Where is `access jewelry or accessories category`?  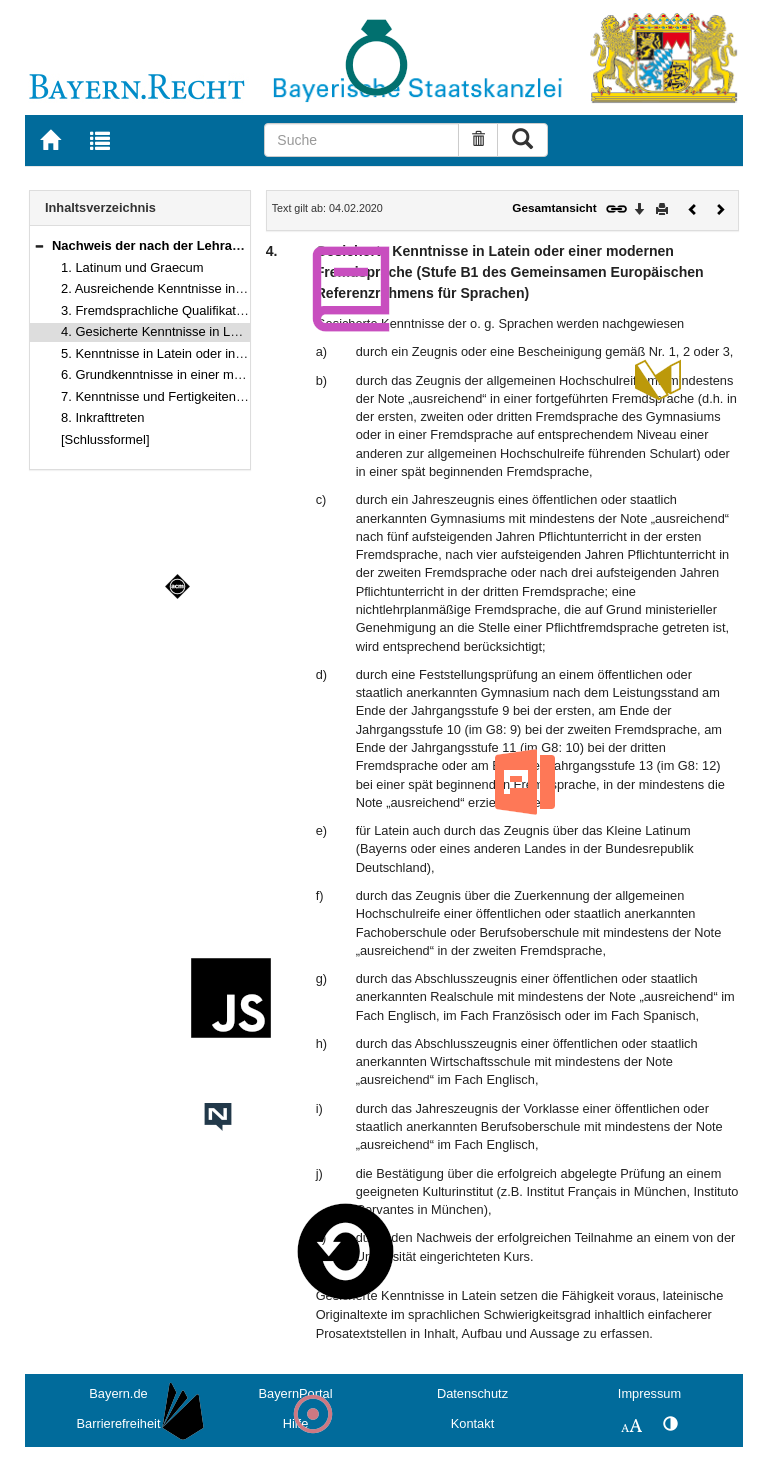 access jewelry or accessories category is located at coordinates (376, 59).